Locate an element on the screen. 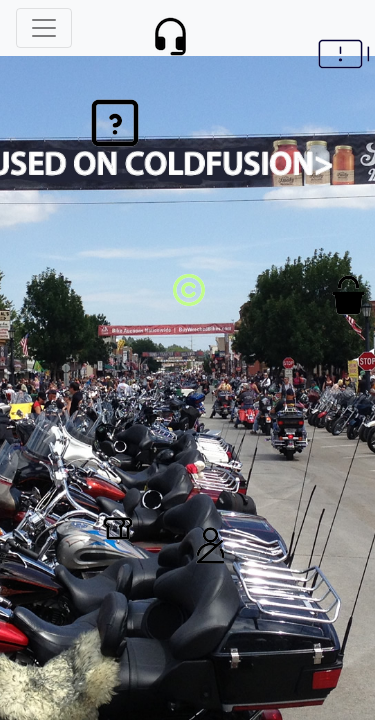  indicates seatbelt reminder or safety warning is located at coordinates (210, 545).